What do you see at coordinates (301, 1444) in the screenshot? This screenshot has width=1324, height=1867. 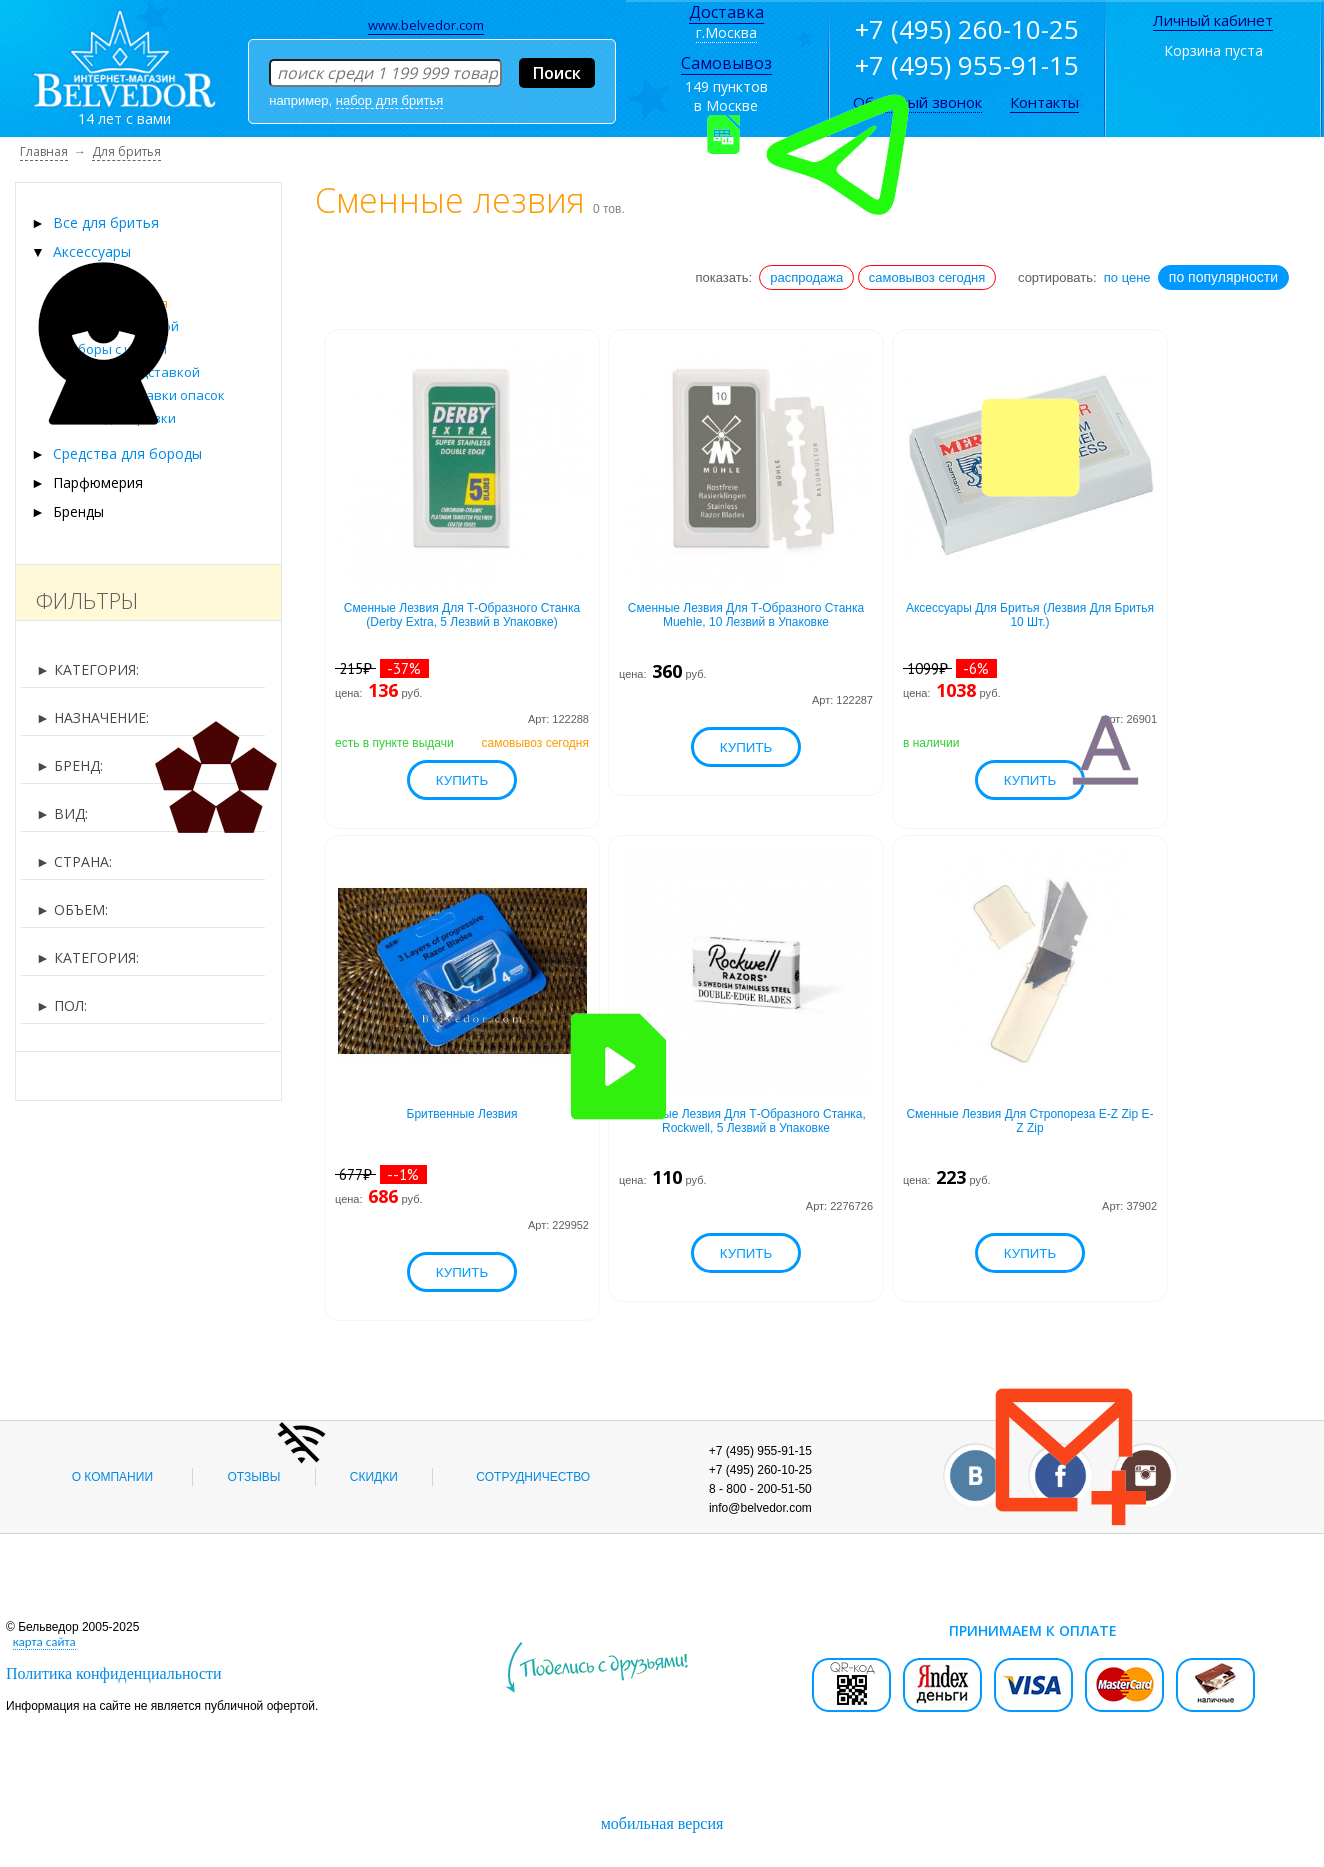 I see `indicates no wifi connection available` at bounding box center [301, 1444].